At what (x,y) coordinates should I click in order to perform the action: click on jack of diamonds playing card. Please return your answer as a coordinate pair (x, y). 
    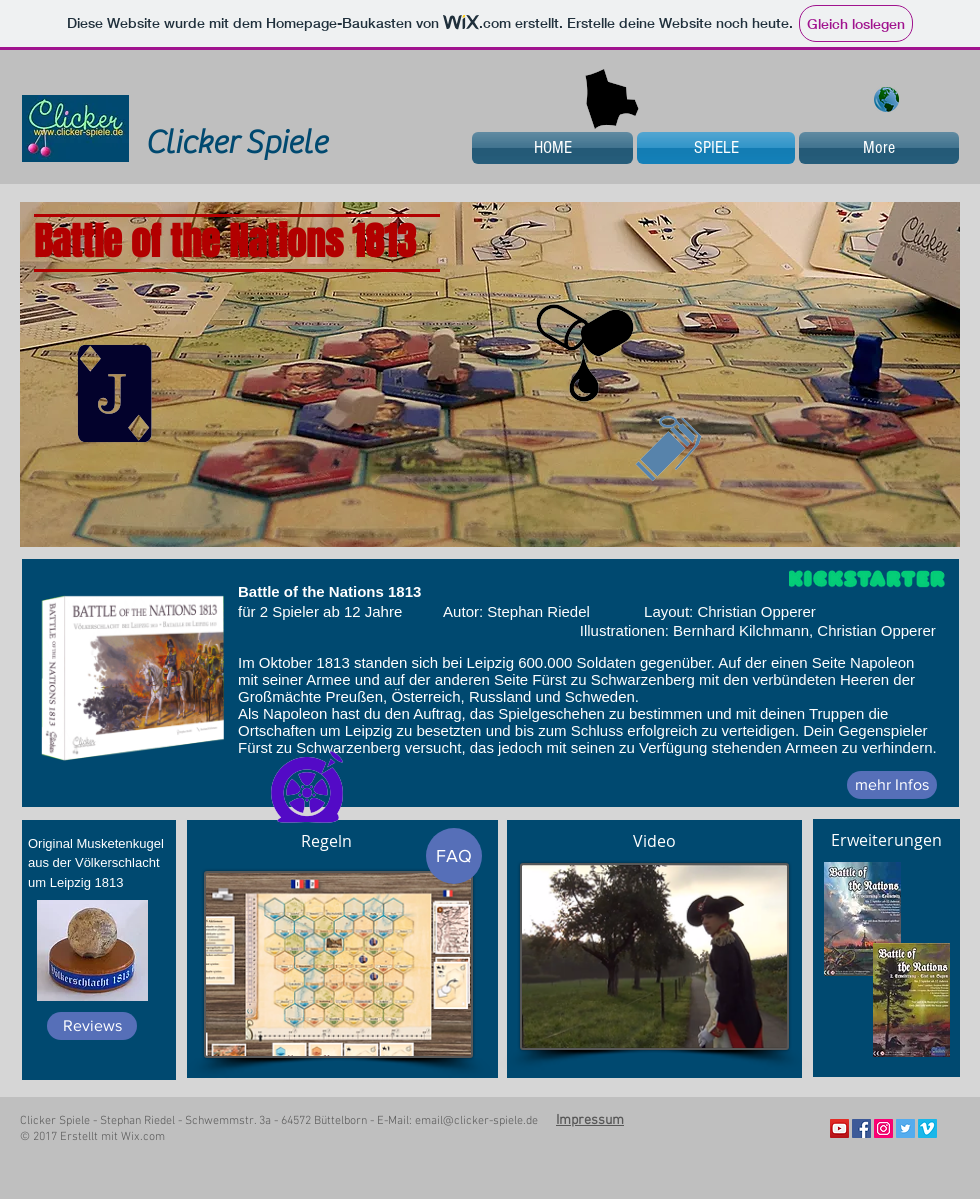
    Looking at the image, I should click on (114, 393).